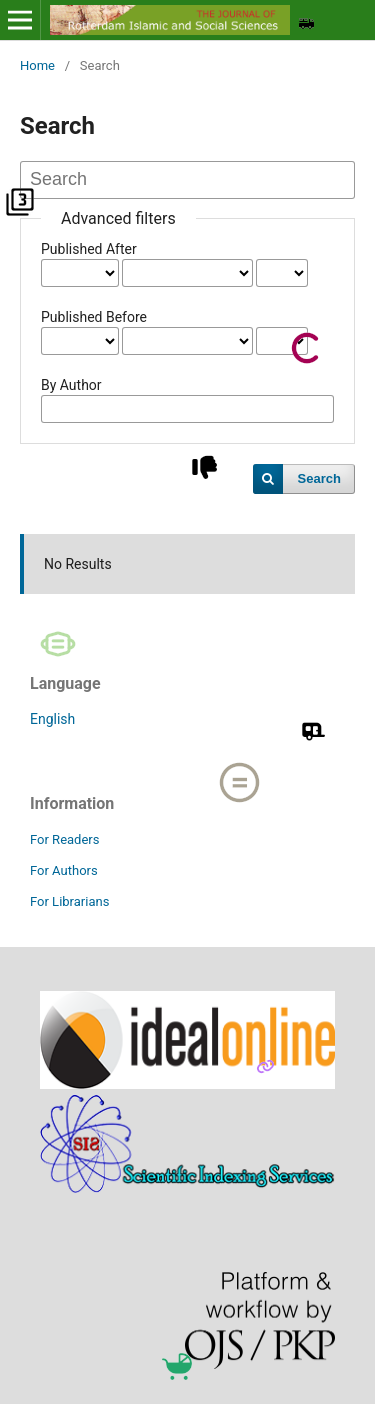  Describe the element at coordinates (305, 348) in the screenshot. I see `indicates the letter C or a C-related category` at that location.